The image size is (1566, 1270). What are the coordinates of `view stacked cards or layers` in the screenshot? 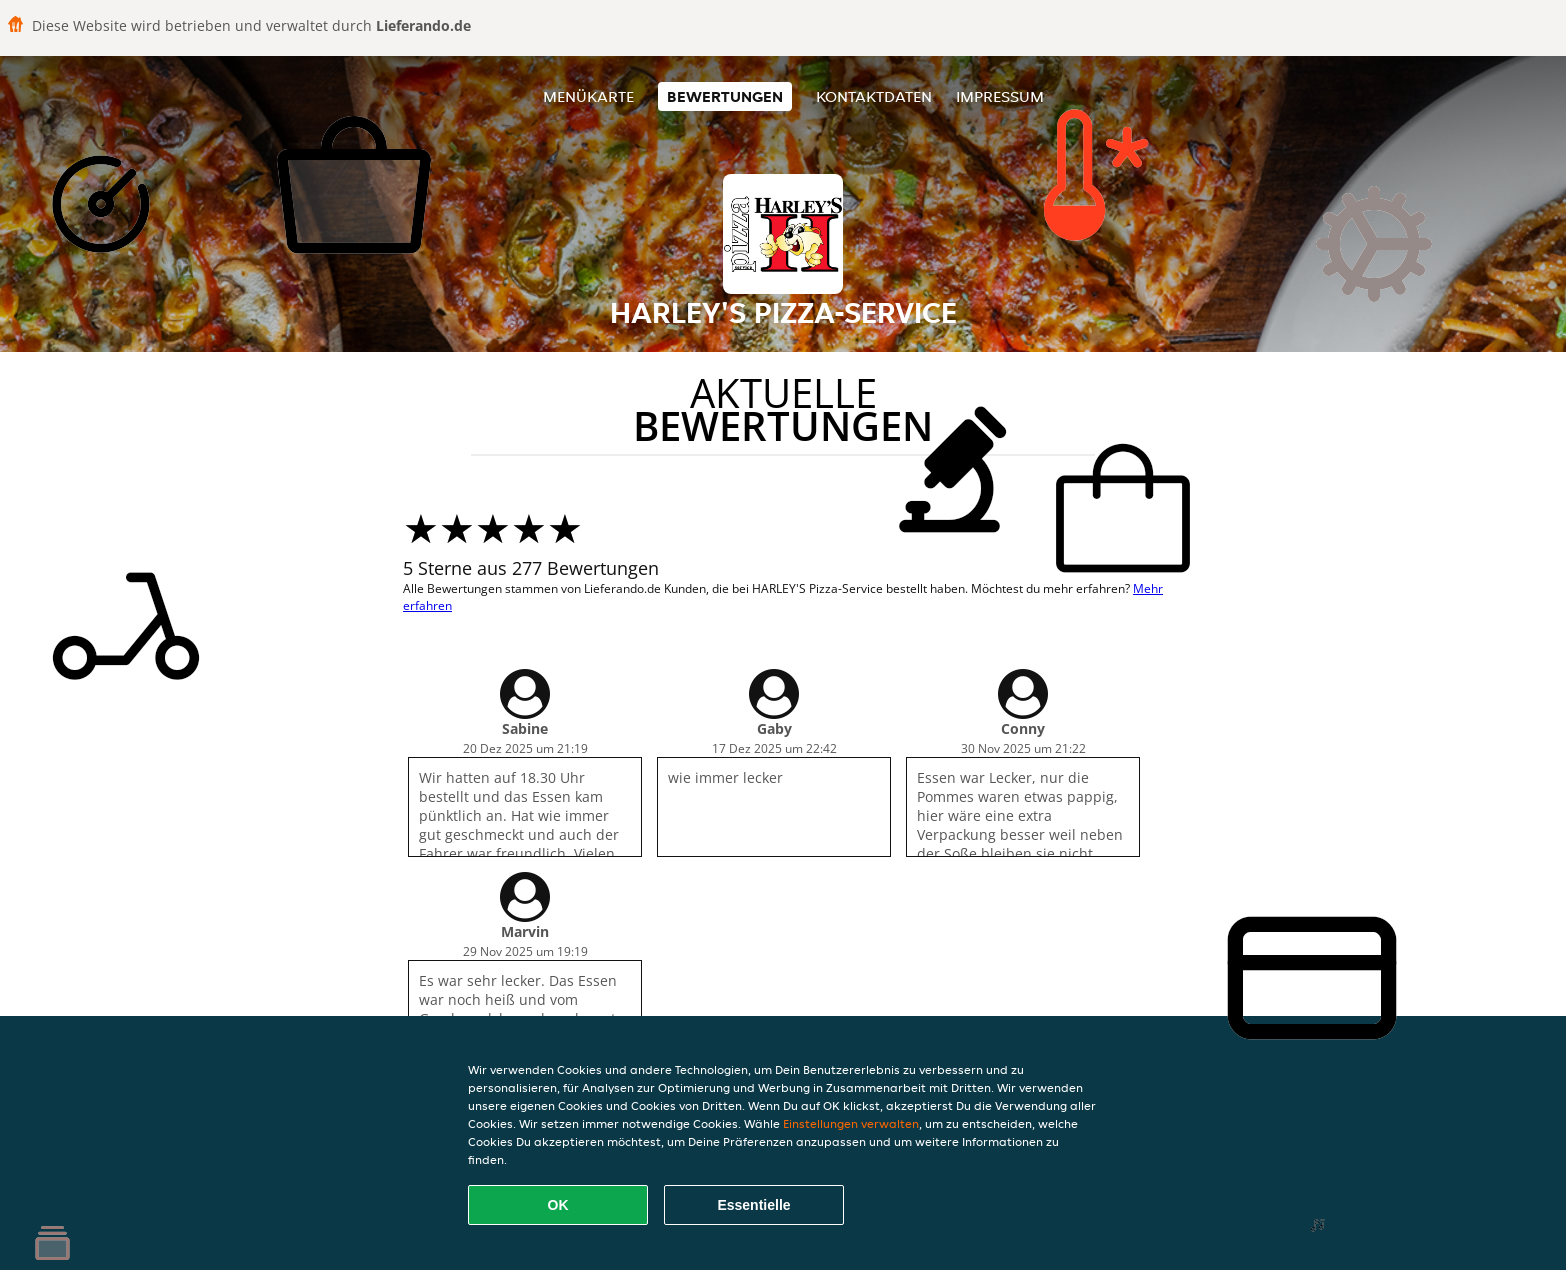 It's located at (52, 1244).